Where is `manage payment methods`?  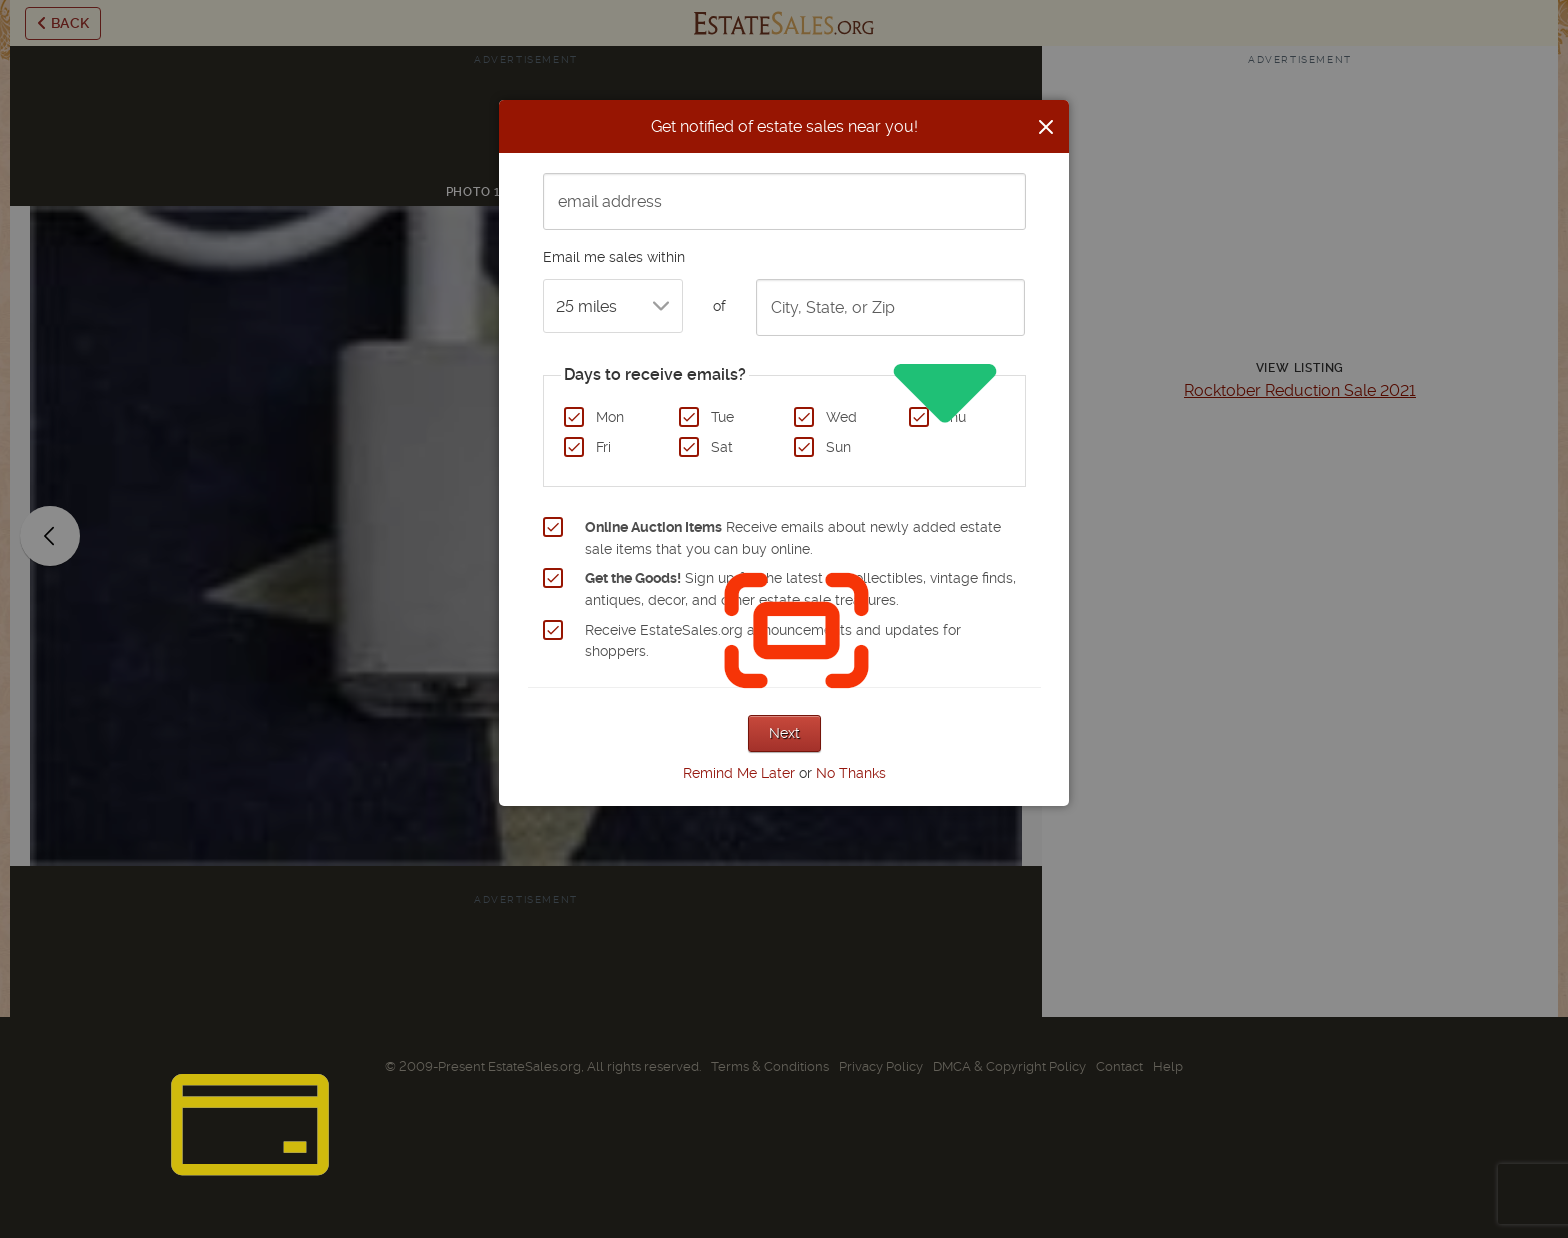 manage payment methods is located at coordinates (250, 1119).